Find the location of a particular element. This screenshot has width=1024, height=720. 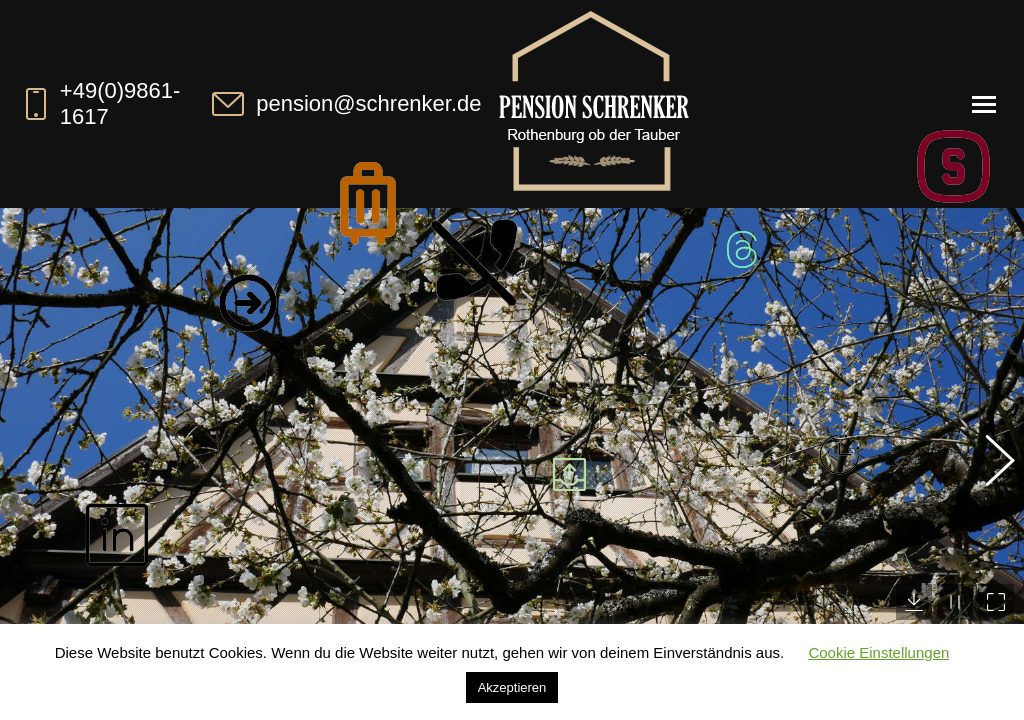

indicates a shortcut or saved item is located at coordinates (953, 166).